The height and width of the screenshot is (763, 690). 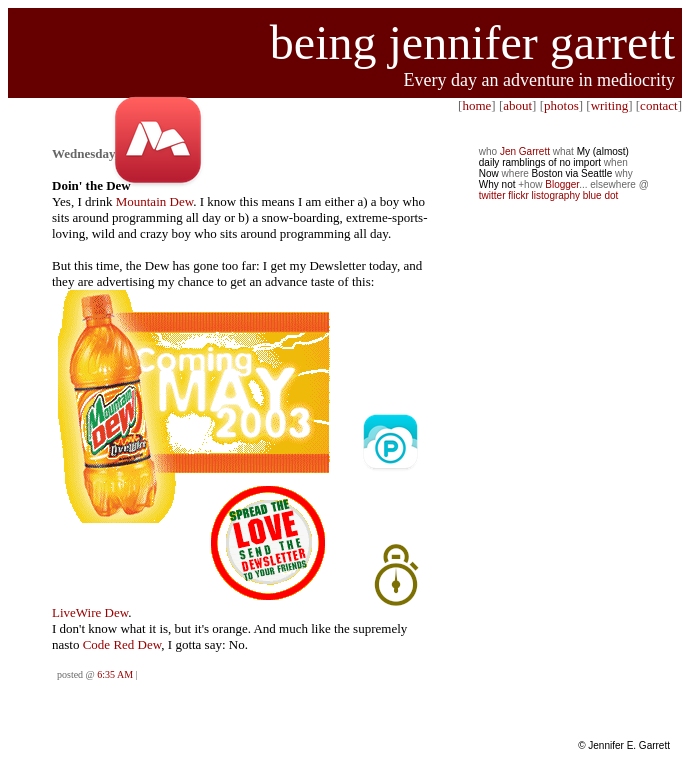 I want to click on open pCloud cloud storage app, so click(x=390, y=441).